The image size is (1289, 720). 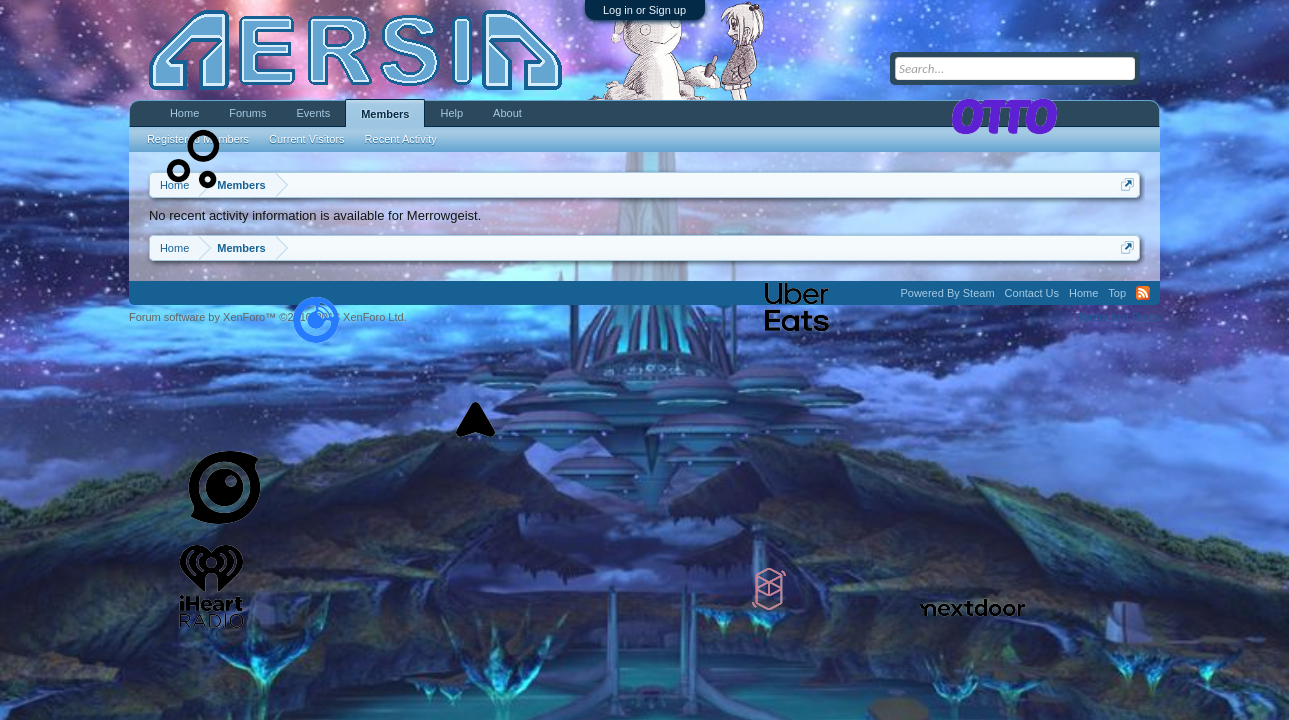 What do you see at coordinates (475, 419) in the screenshot?
I see `spaceship brand logo` at bounding box center [475, 419].